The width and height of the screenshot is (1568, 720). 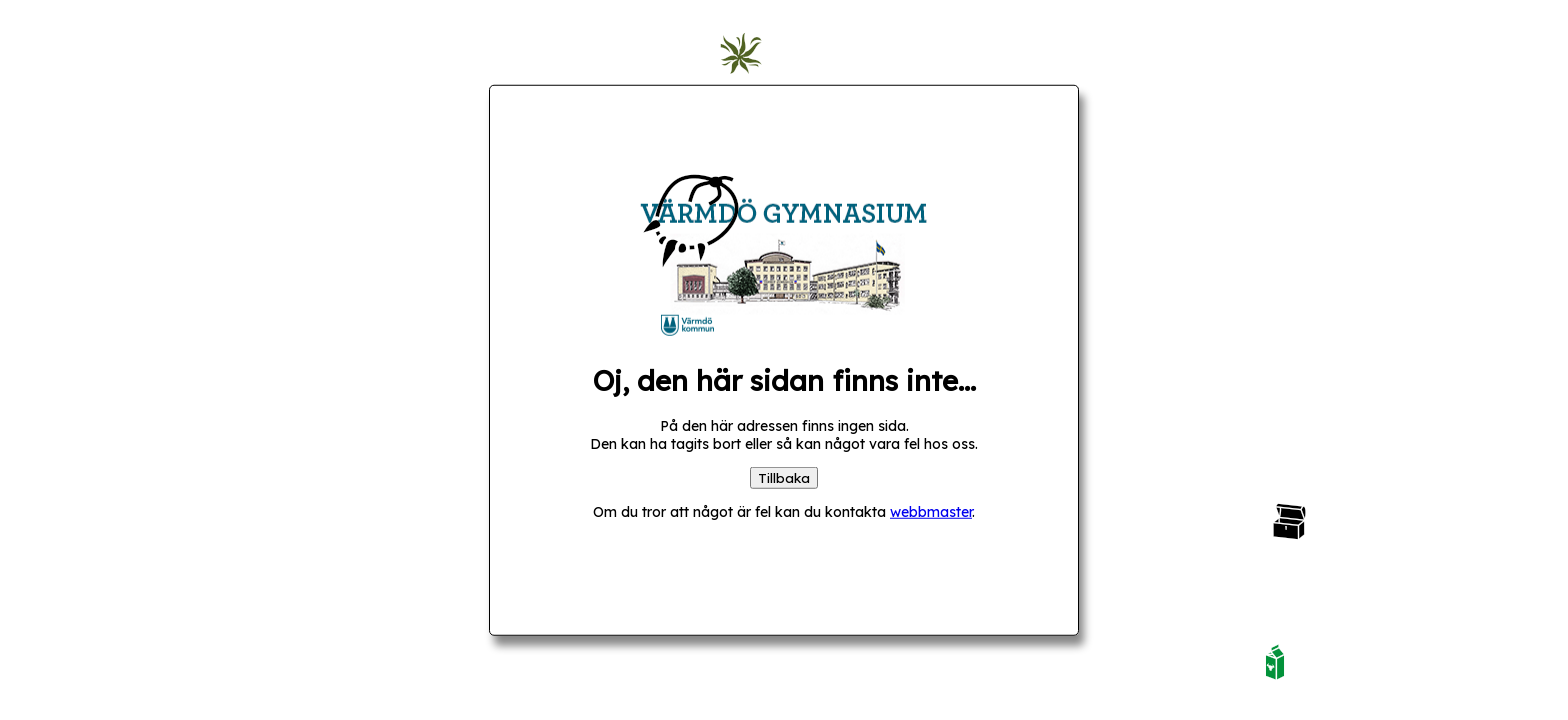 What do you see at coordinates (1275, 662) in the screenshot?
I see `milk or dairy product item in a game inventory` at bounding box center [1275, 662].